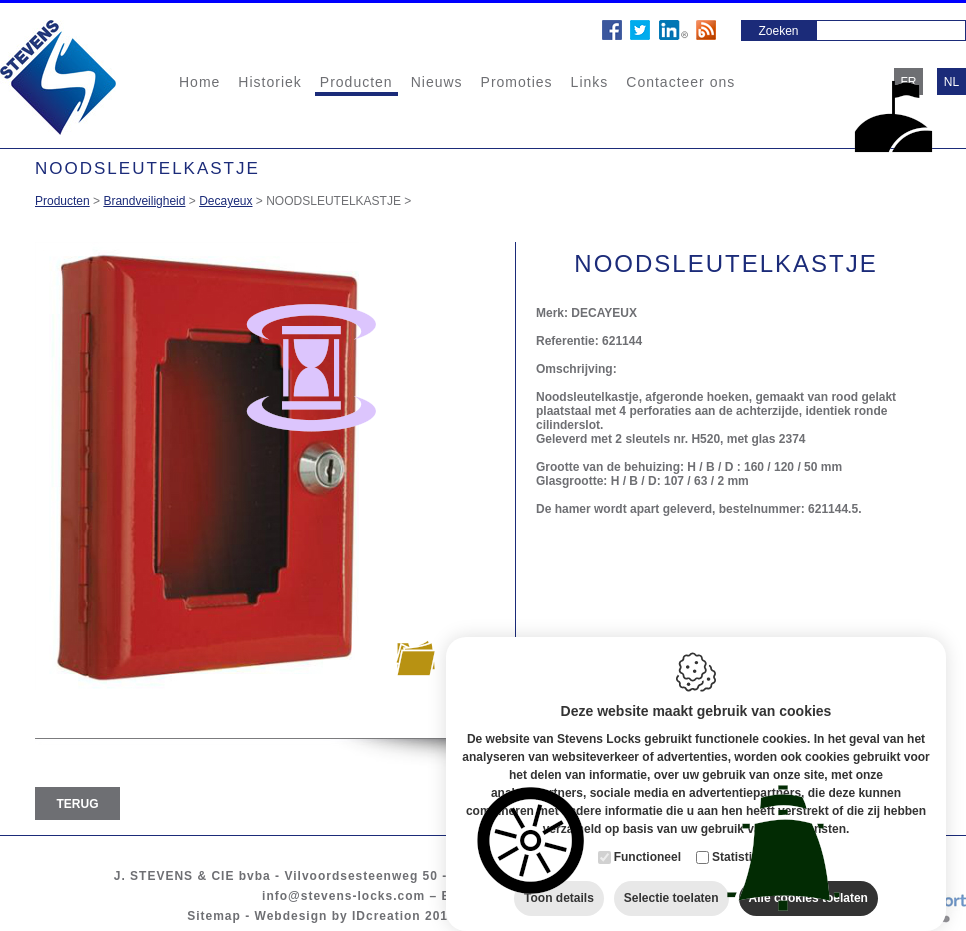 The width and height of the screenshot is (966, 931). I want to click on capture territory or claim a strategic point, so click(893, 113).